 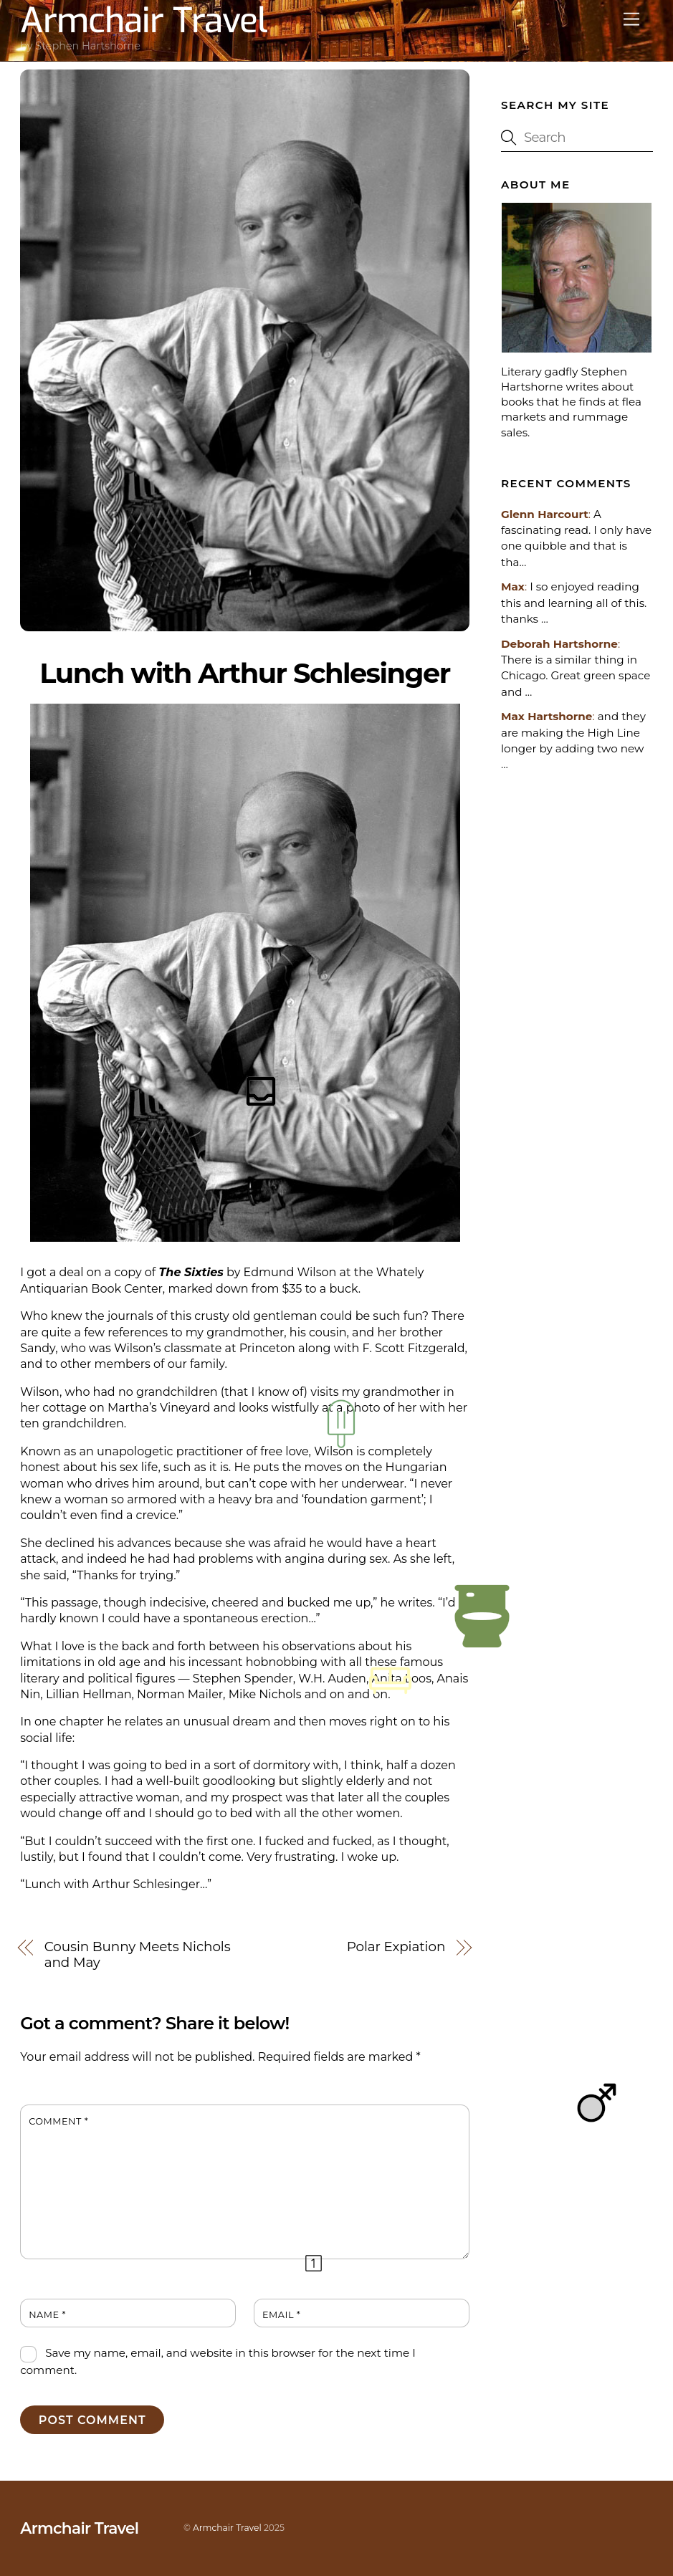 I want to click on access summer or seasonal content, so click(x=341, y=1423).